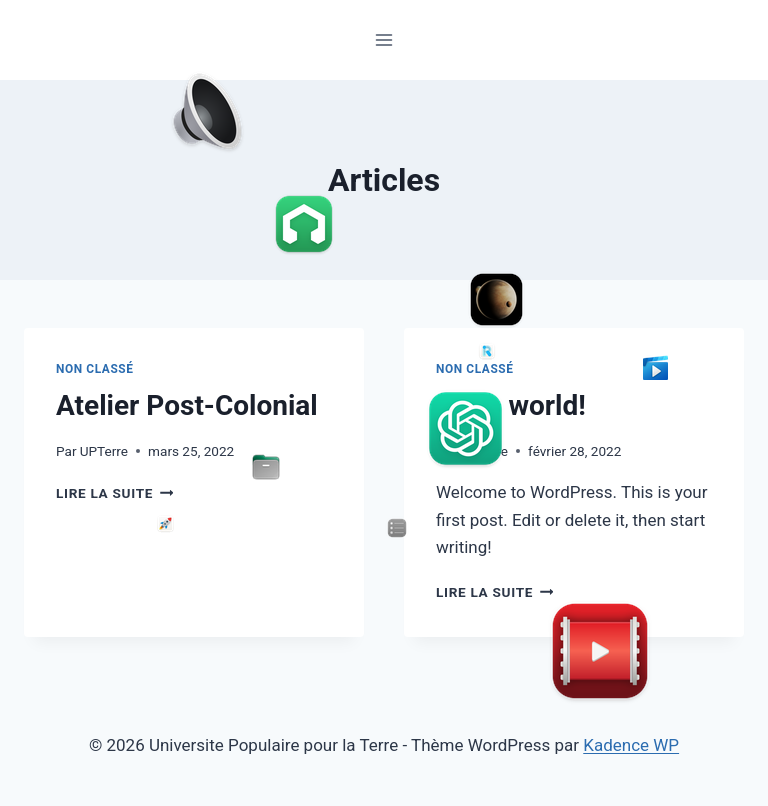 The height and width of the screenshot is (806, 768). I want to click on open riot (element) messaging app, so click(487, 351).